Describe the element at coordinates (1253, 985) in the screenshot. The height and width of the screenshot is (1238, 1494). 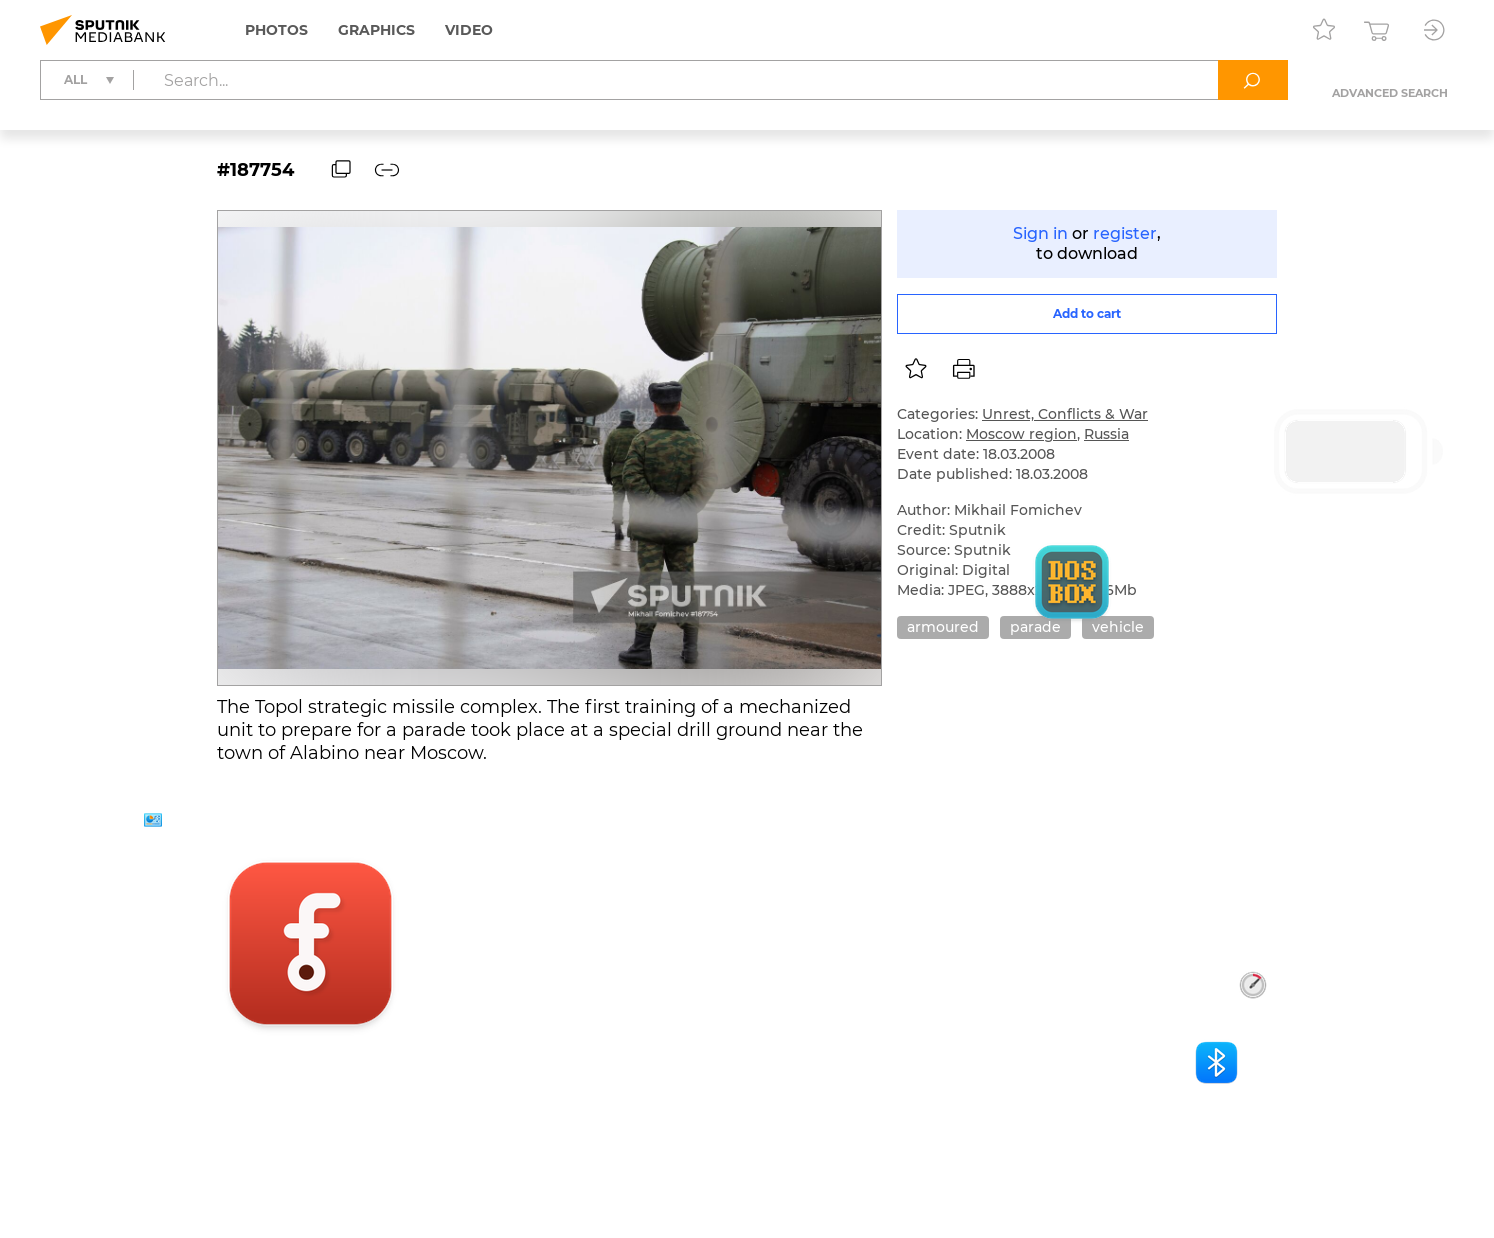
I see `open sysprof system profiler` at that location.